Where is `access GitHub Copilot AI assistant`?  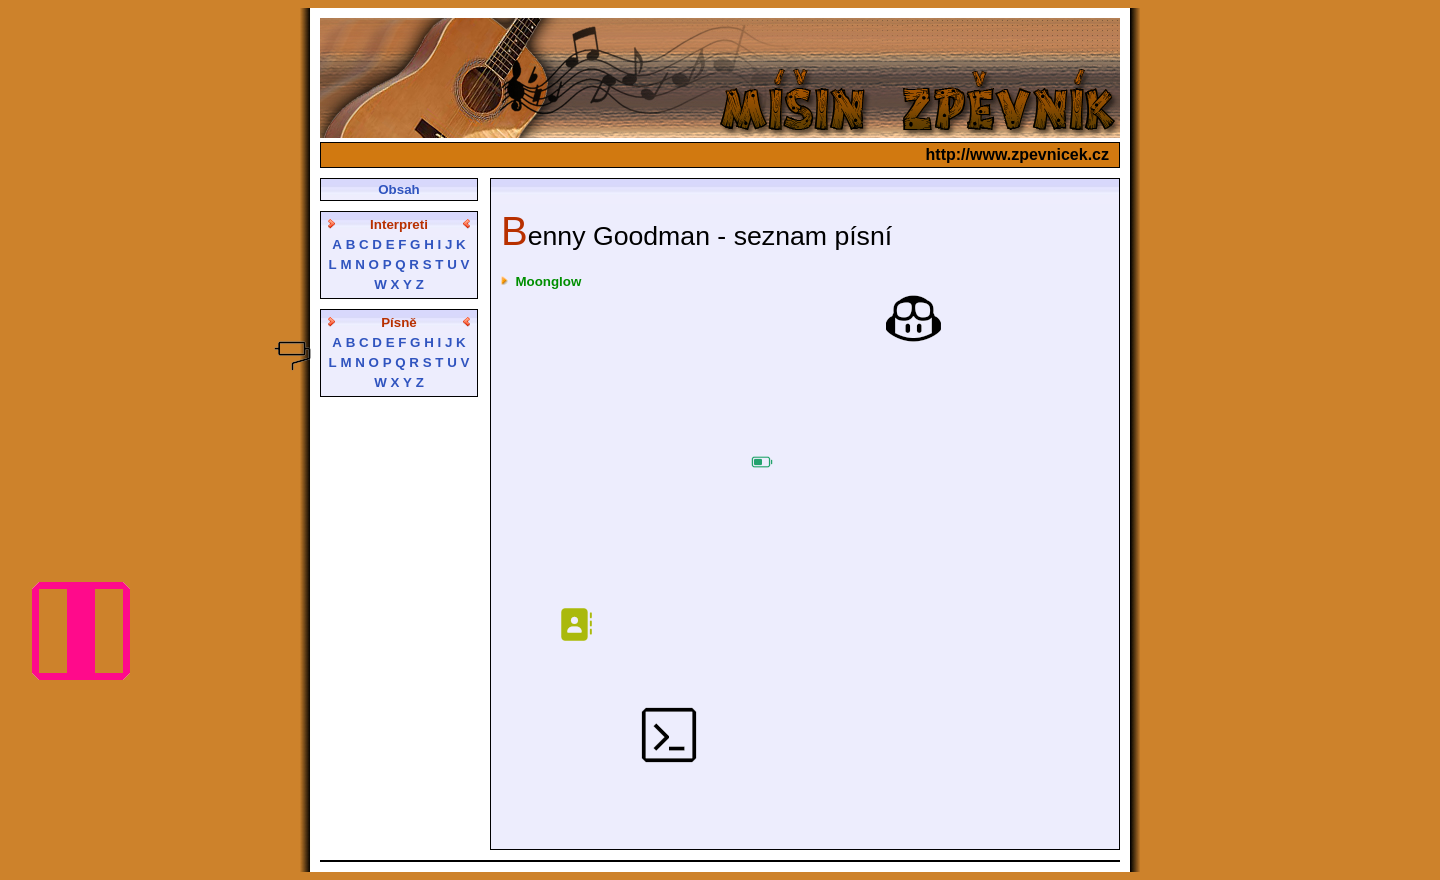
access GitHub Copilot AI assistant is located at coordinates (913, 318).